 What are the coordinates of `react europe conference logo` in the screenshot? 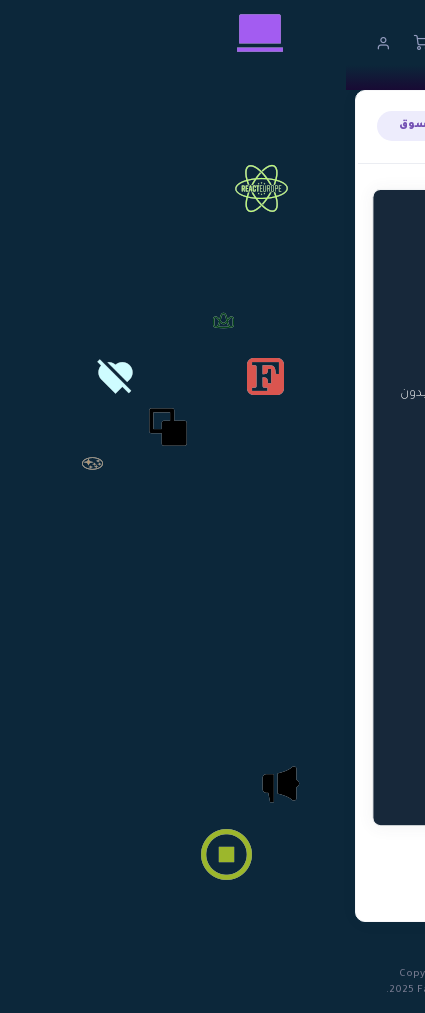 It's located at (261, 188).